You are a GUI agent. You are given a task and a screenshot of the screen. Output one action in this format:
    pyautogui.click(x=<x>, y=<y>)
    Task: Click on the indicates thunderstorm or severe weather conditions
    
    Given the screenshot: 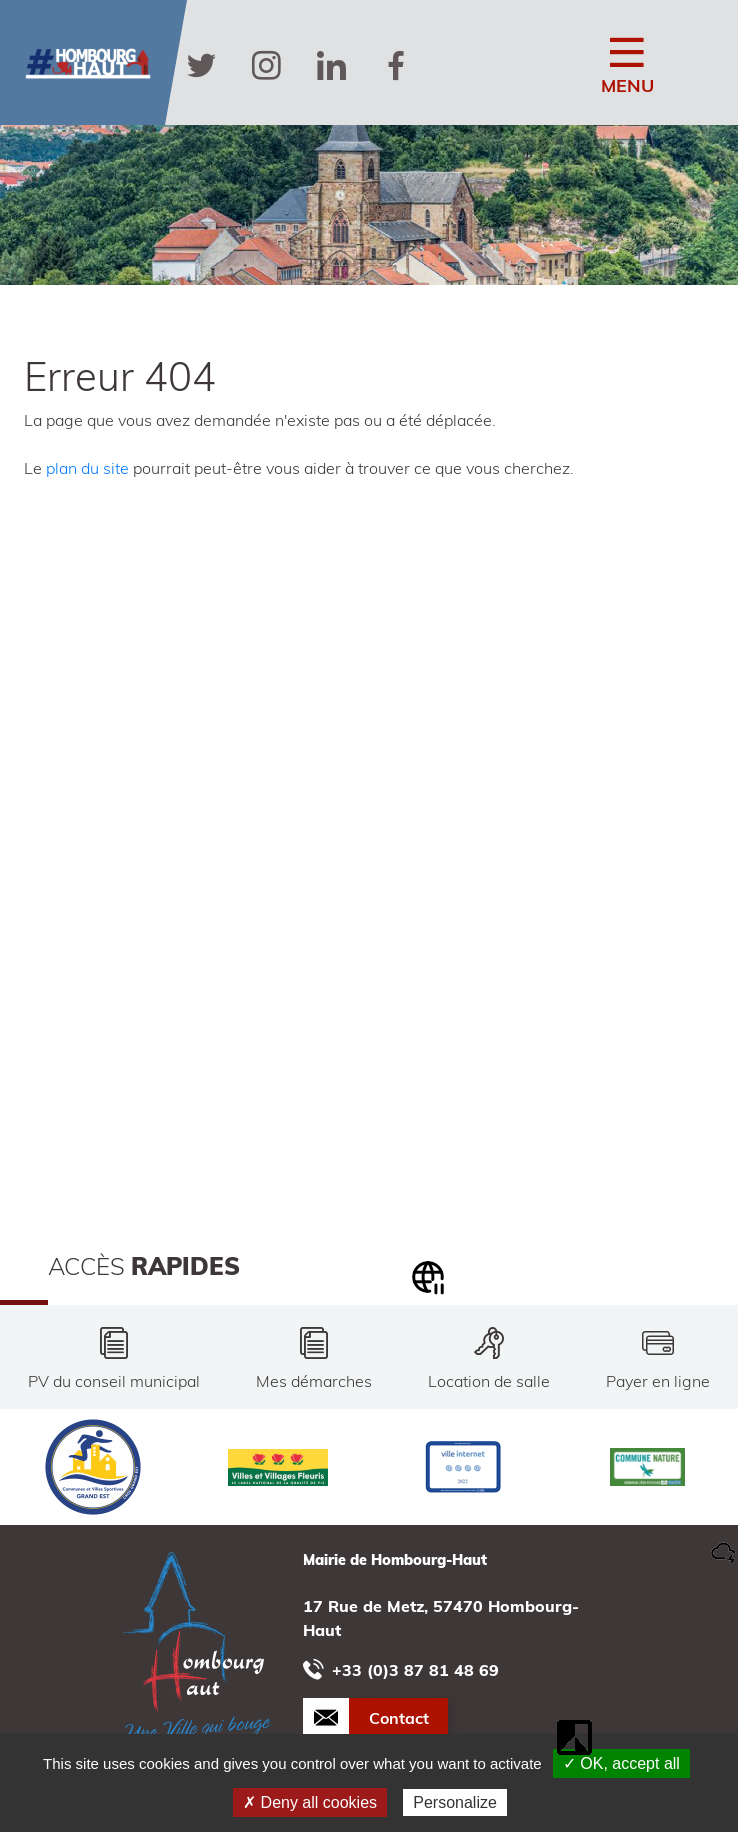 What is the action you would take?
    pyautogui.click(x=723, y=1551)
    